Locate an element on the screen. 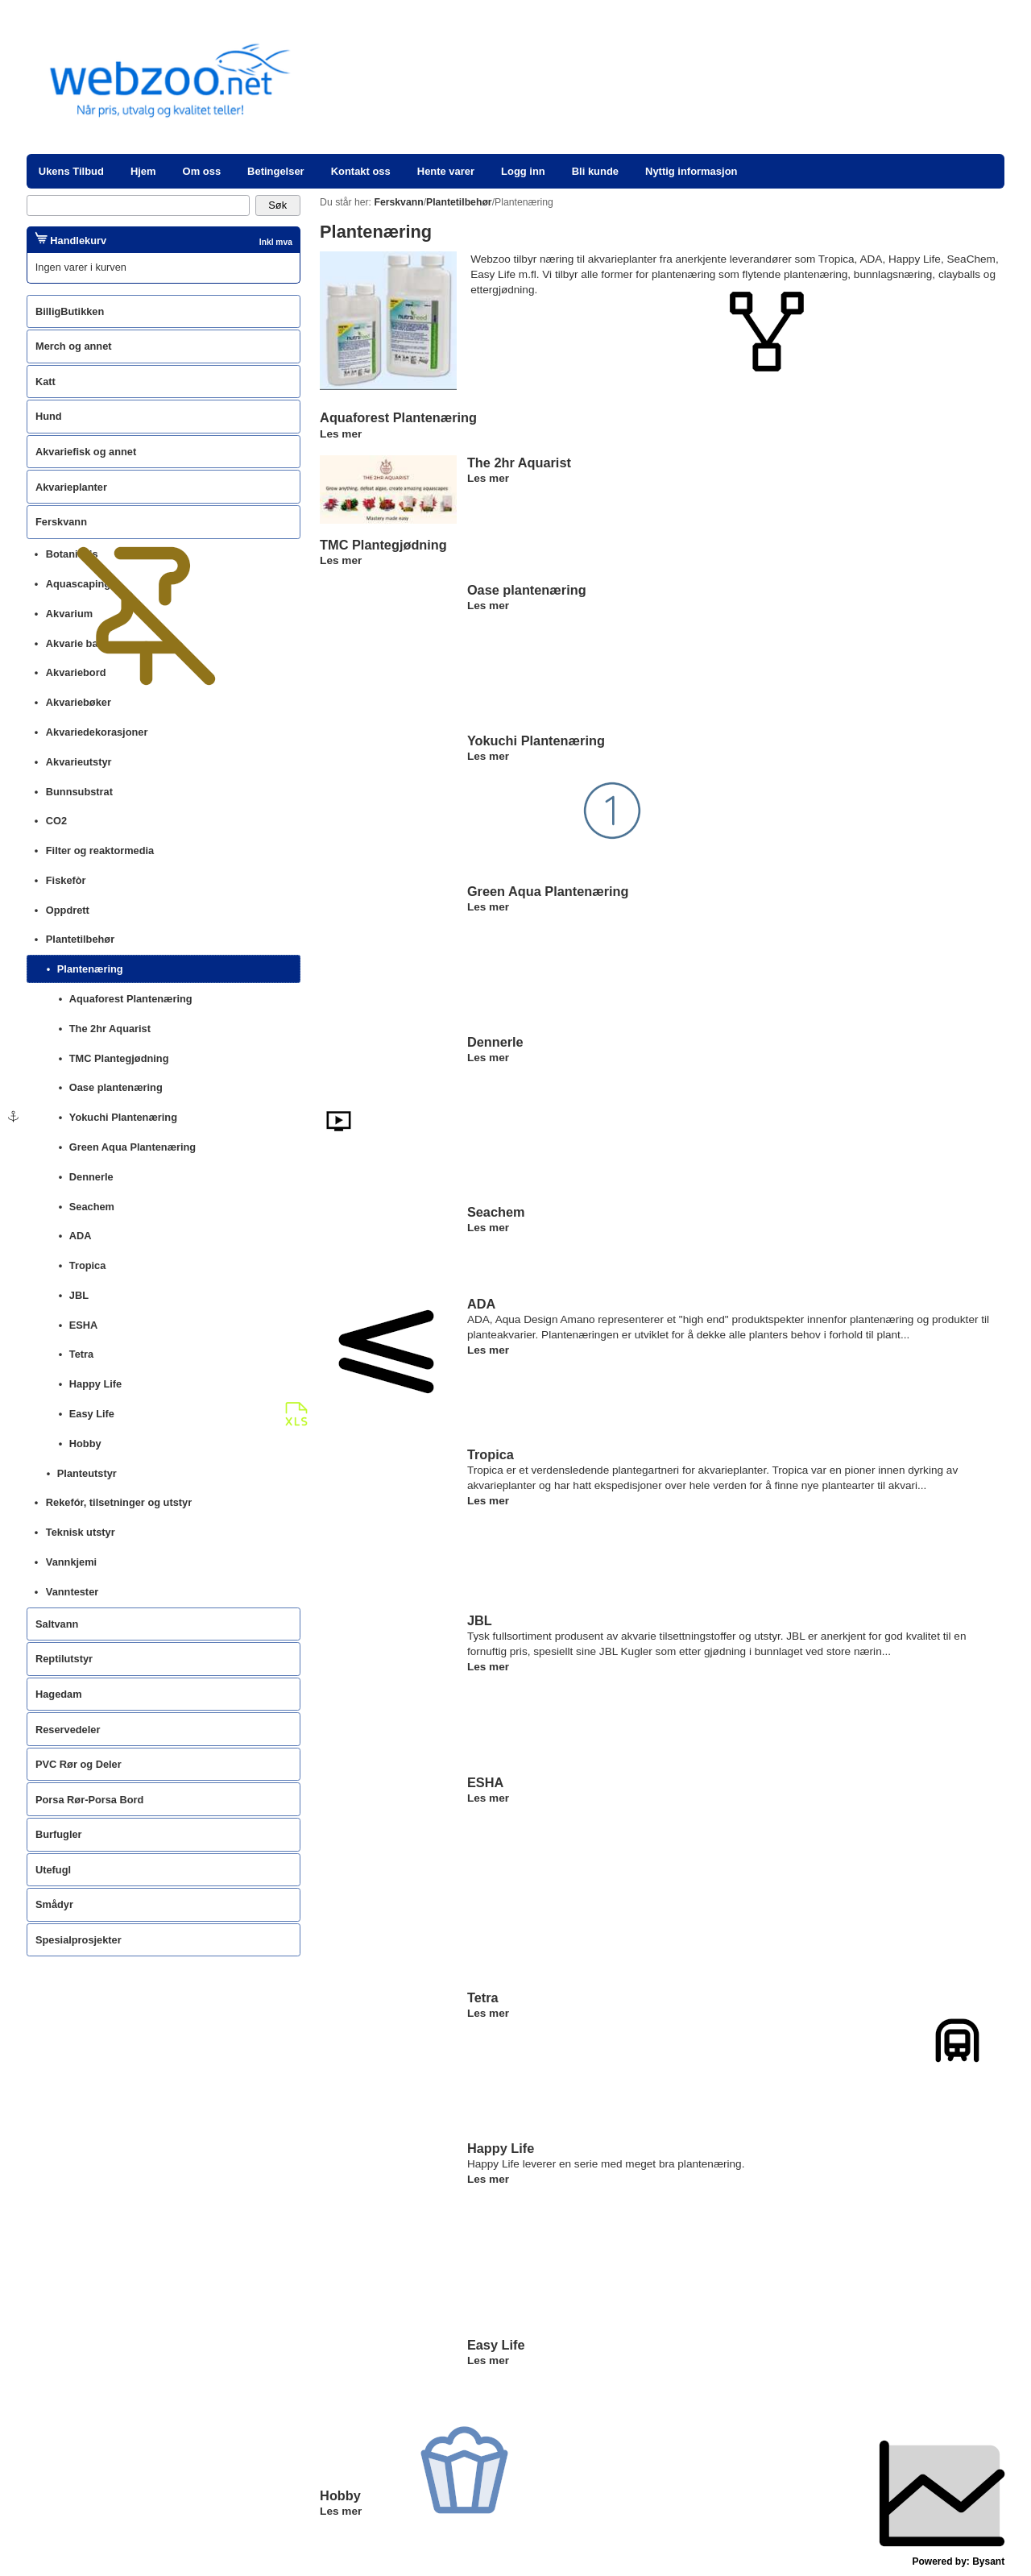  less than or equal to mathematical operator is located at coordinates (386, 1351).